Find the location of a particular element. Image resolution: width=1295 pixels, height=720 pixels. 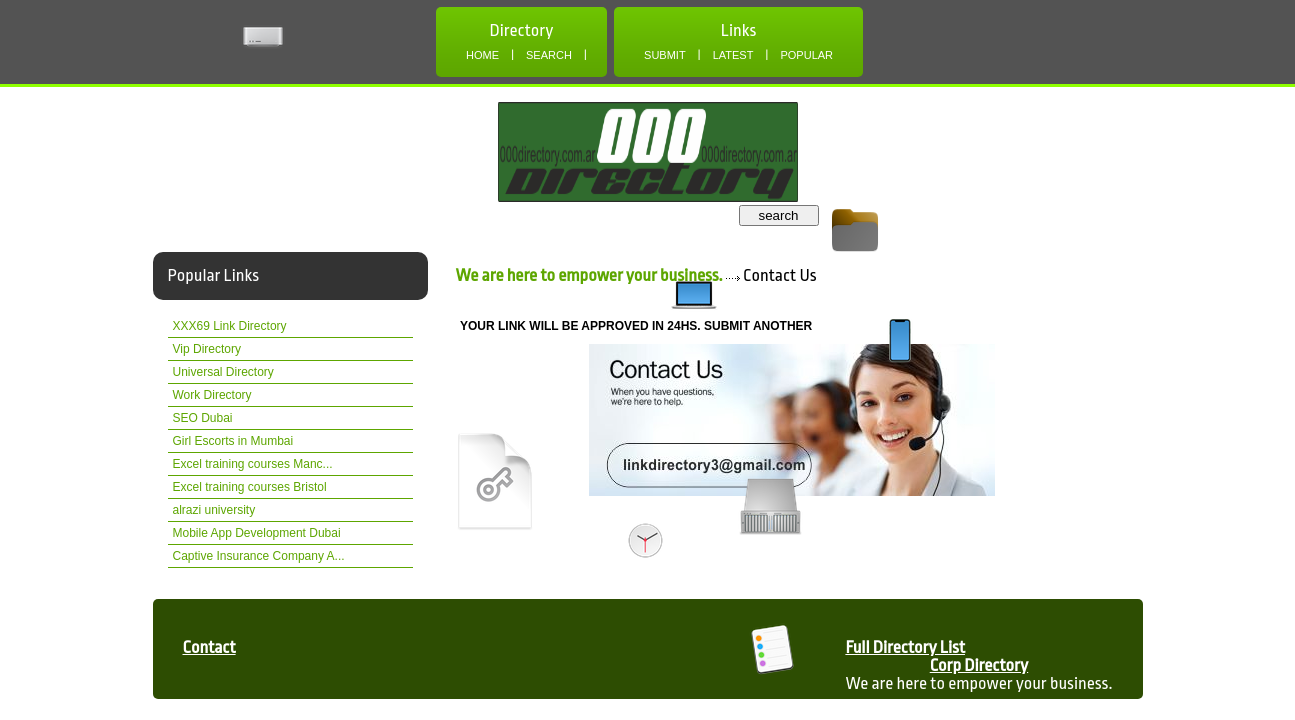

iPhone 11 or 12 device icon is located at coordinates (900, 341).